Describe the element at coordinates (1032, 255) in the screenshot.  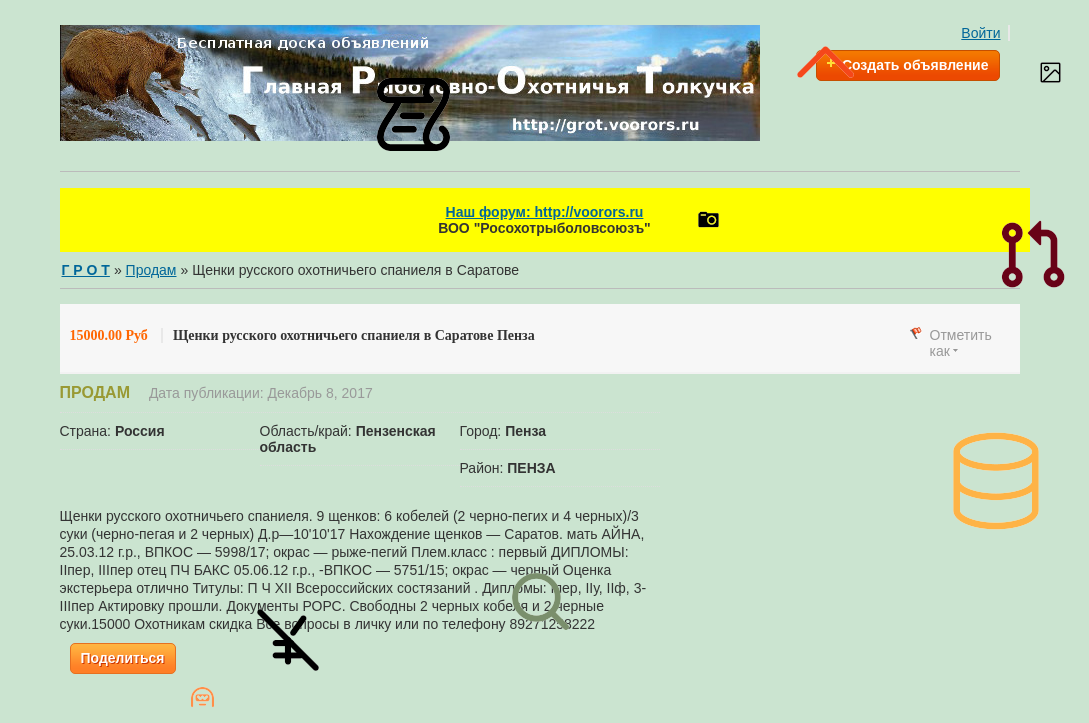
I see `create or view a git pull request` at that location.